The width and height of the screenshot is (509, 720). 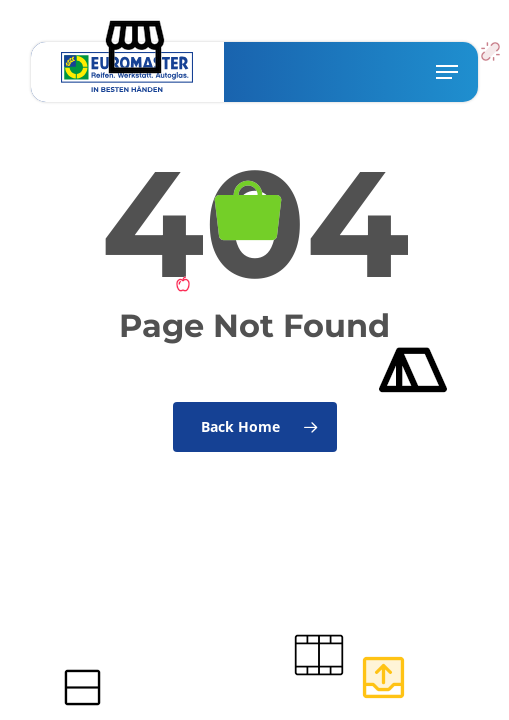 What do you see at coordinates (490, 51) in the screenshot?
I see `disconnect or unlink connected items` at bounding box center [490, 51].